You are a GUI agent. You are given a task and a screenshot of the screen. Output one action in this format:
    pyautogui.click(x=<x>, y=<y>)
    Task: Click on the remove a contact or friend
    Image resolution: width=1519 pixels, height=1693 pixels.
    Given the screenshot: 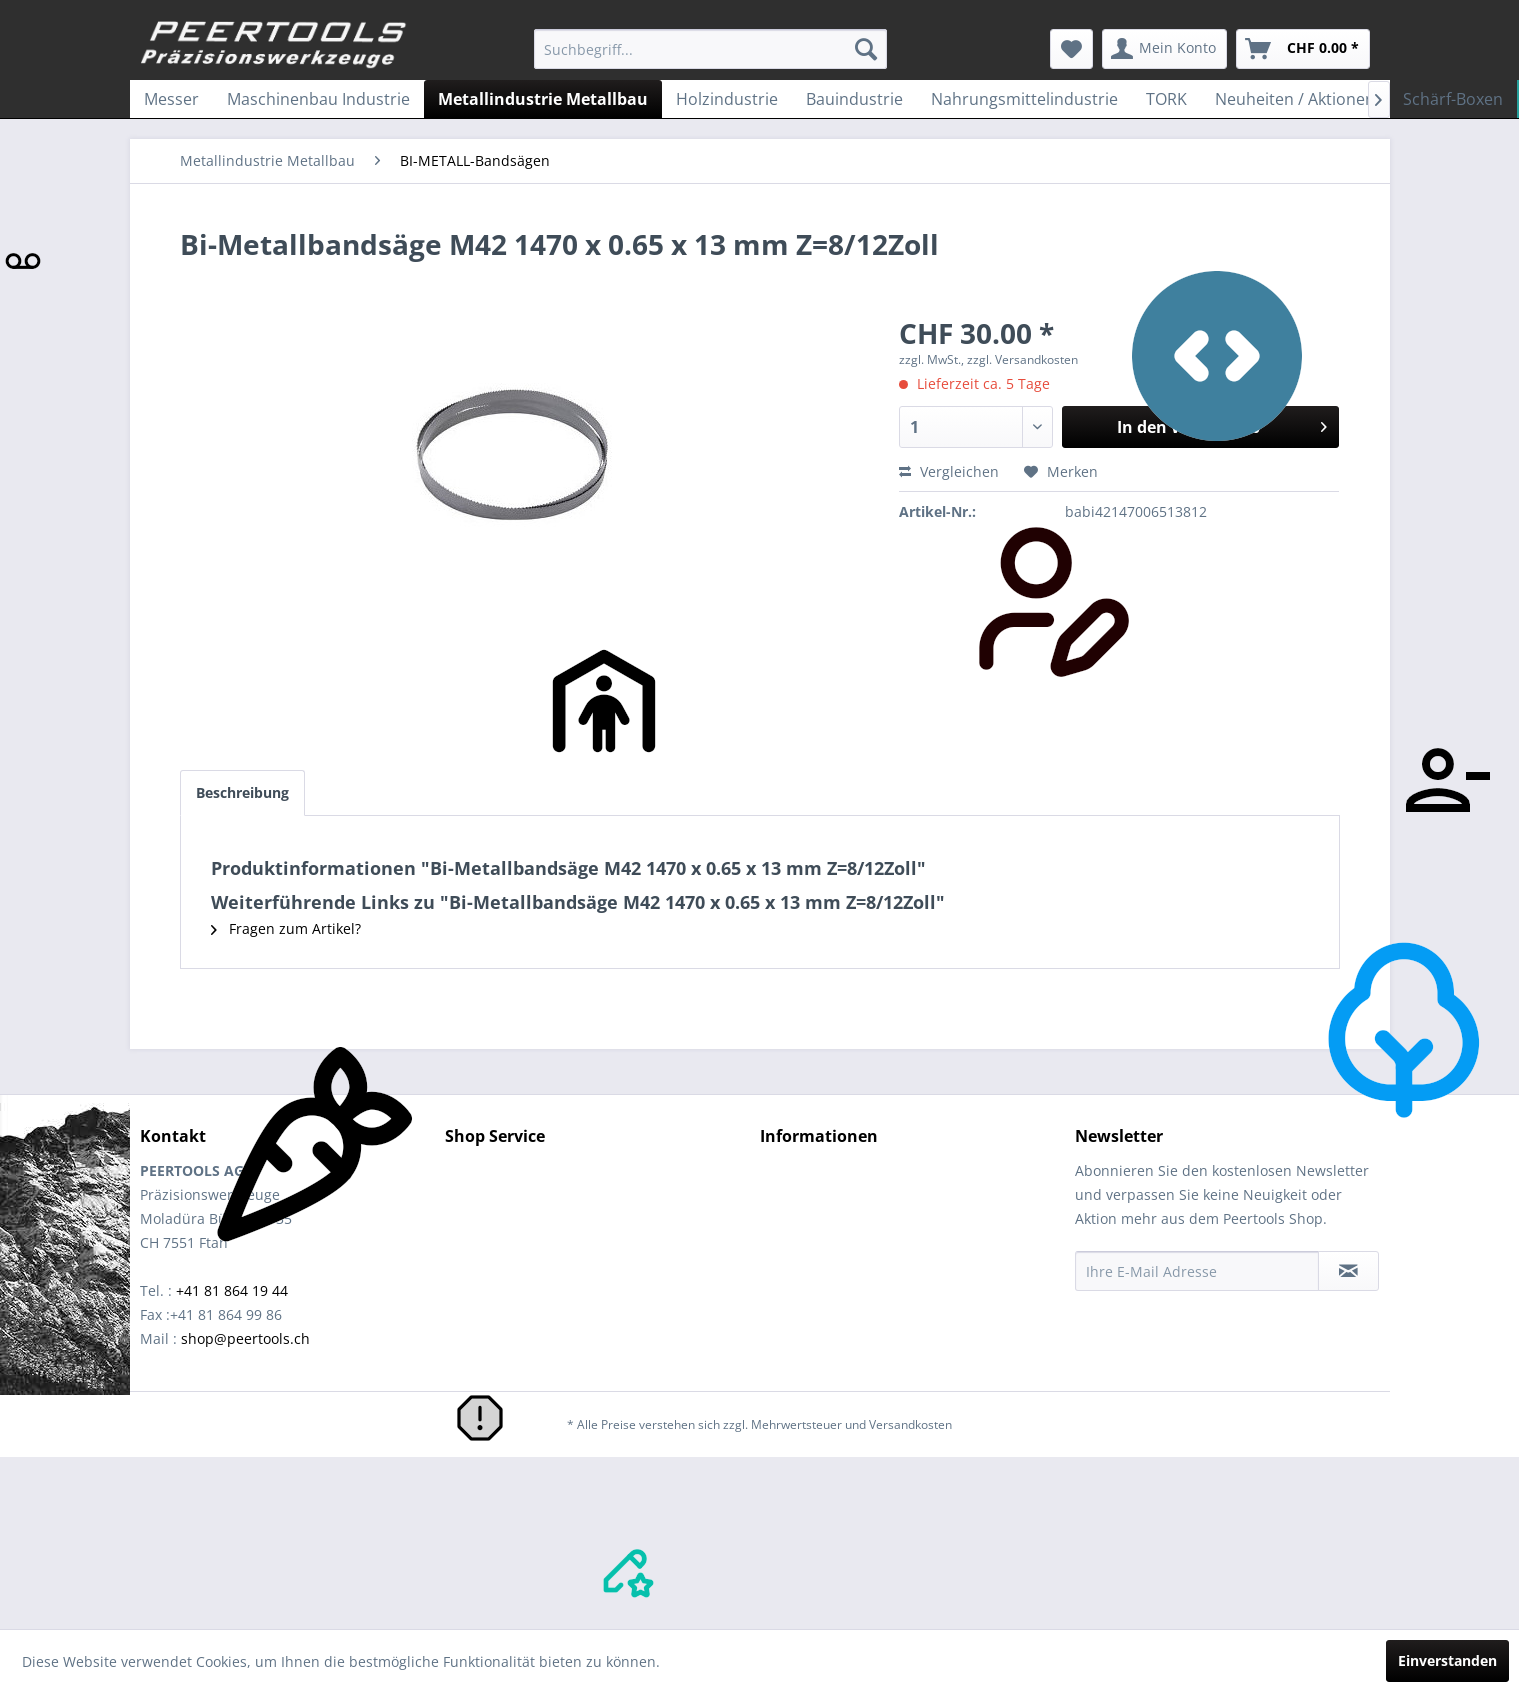 What is the action you would take?
    pyautogui.click(x=1446, y=780)
    